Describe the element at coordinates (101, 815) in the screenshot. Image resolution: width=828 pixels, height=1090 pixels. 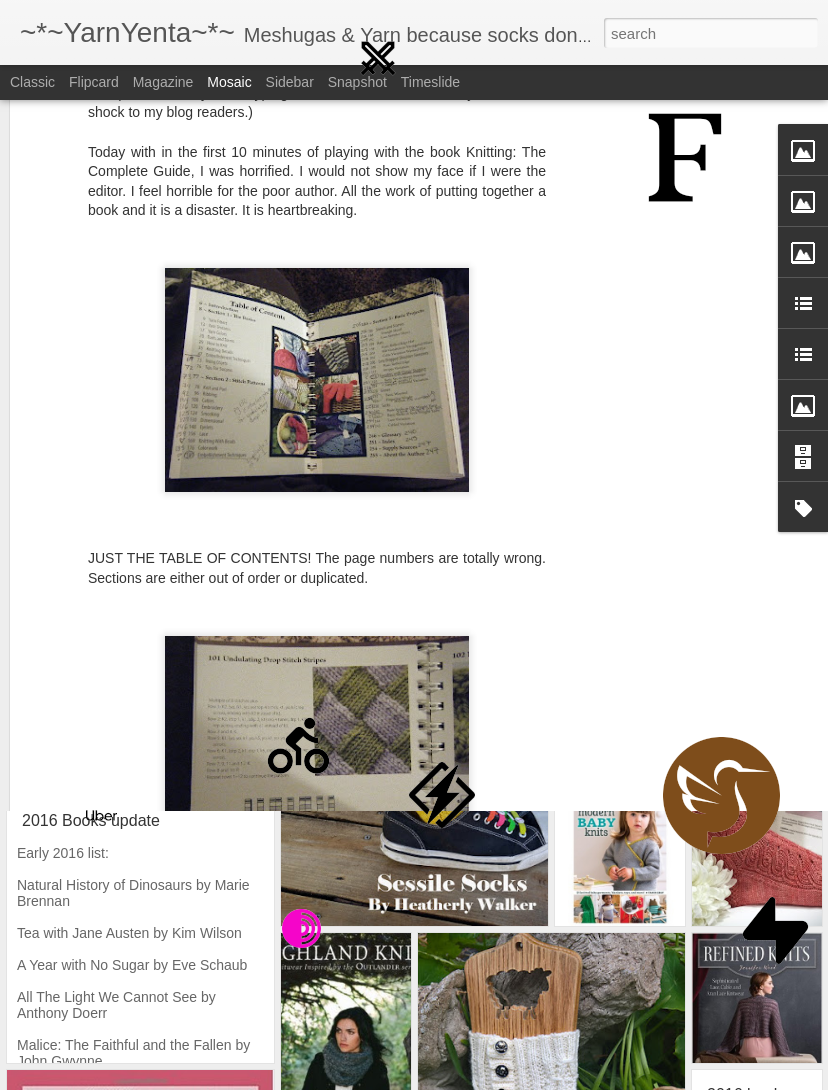
I see `open the Uber app` at that location.